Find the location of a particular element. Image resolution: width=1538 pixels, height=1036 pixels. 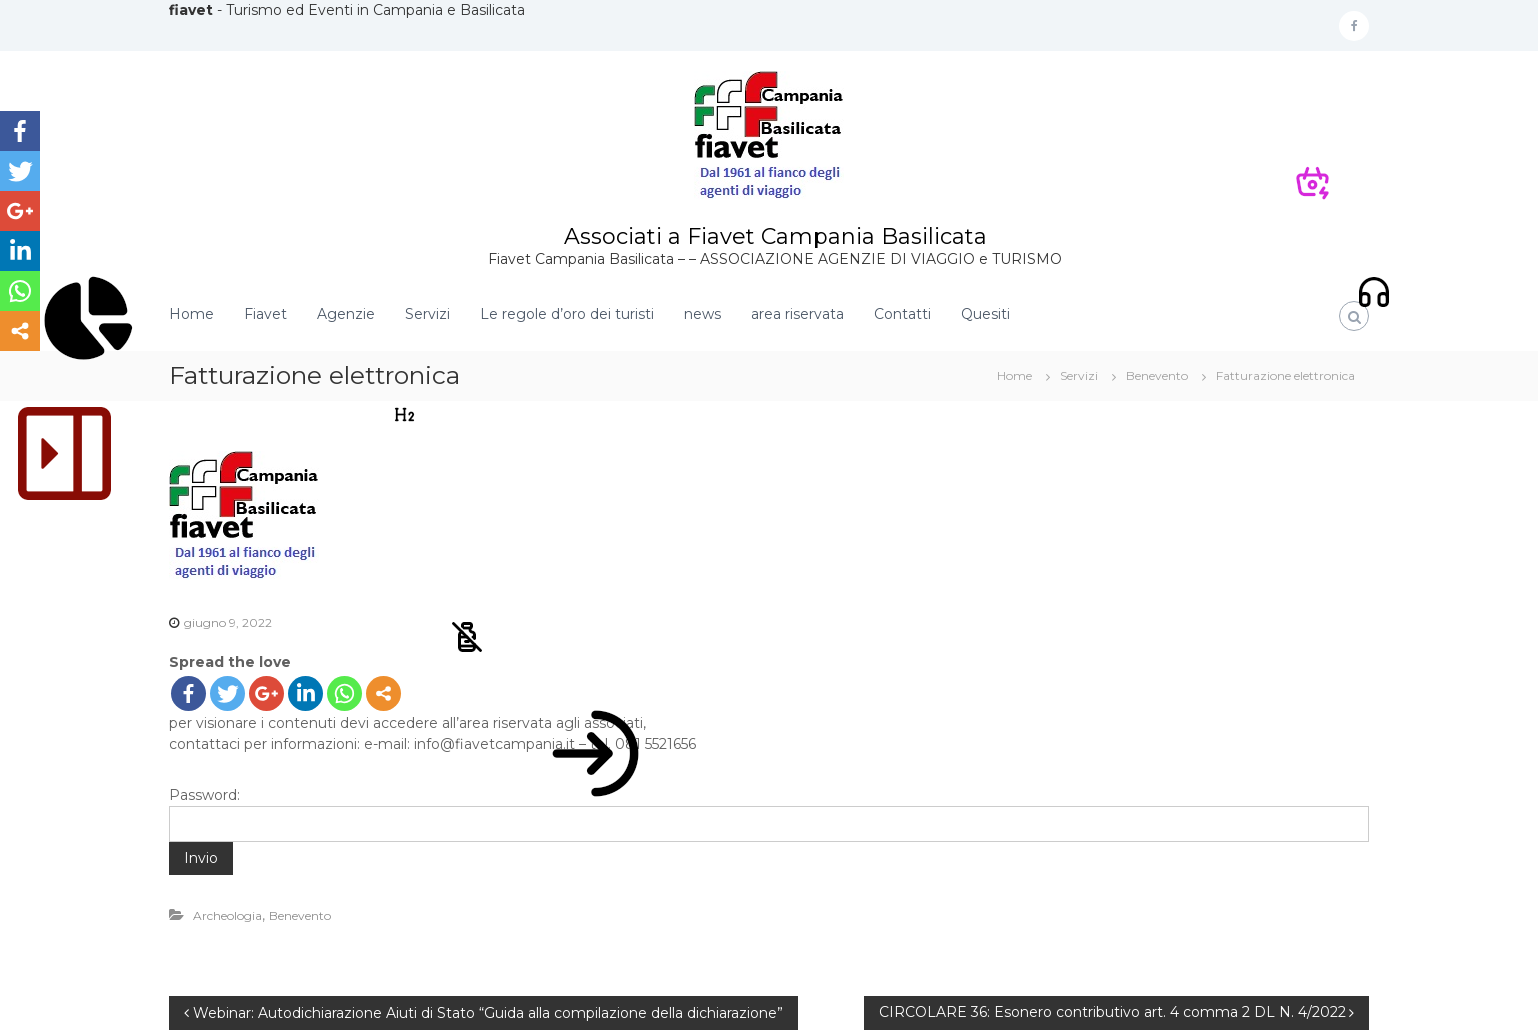

quick purchase or express checkout is located at coordinates (1312, 181).